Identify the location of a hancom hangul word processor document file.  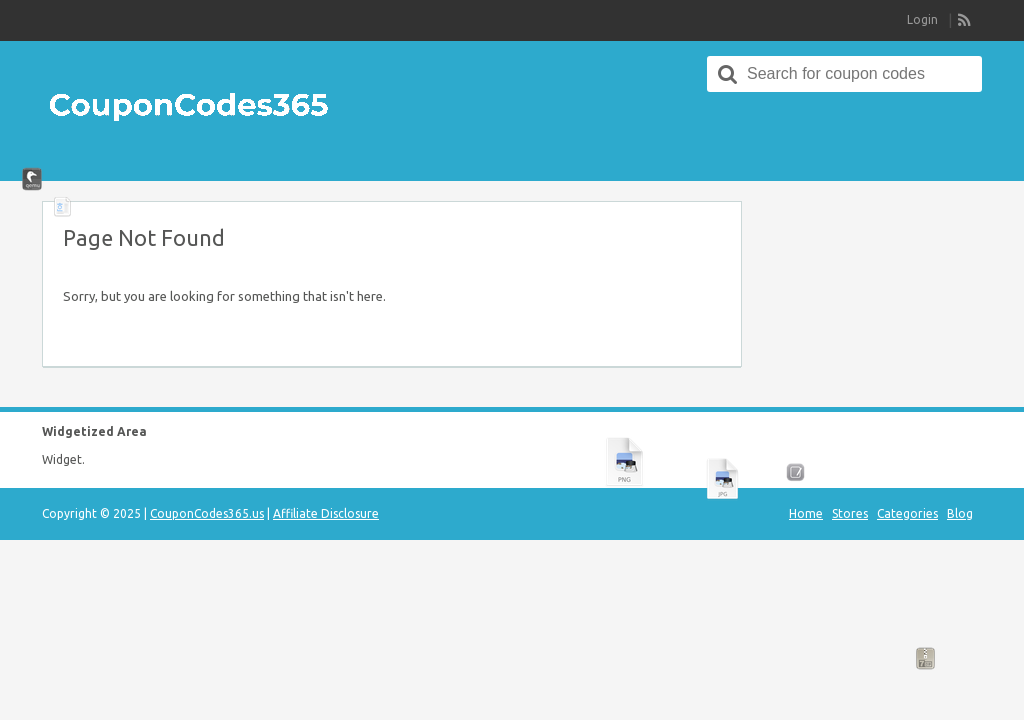
(62, 206).